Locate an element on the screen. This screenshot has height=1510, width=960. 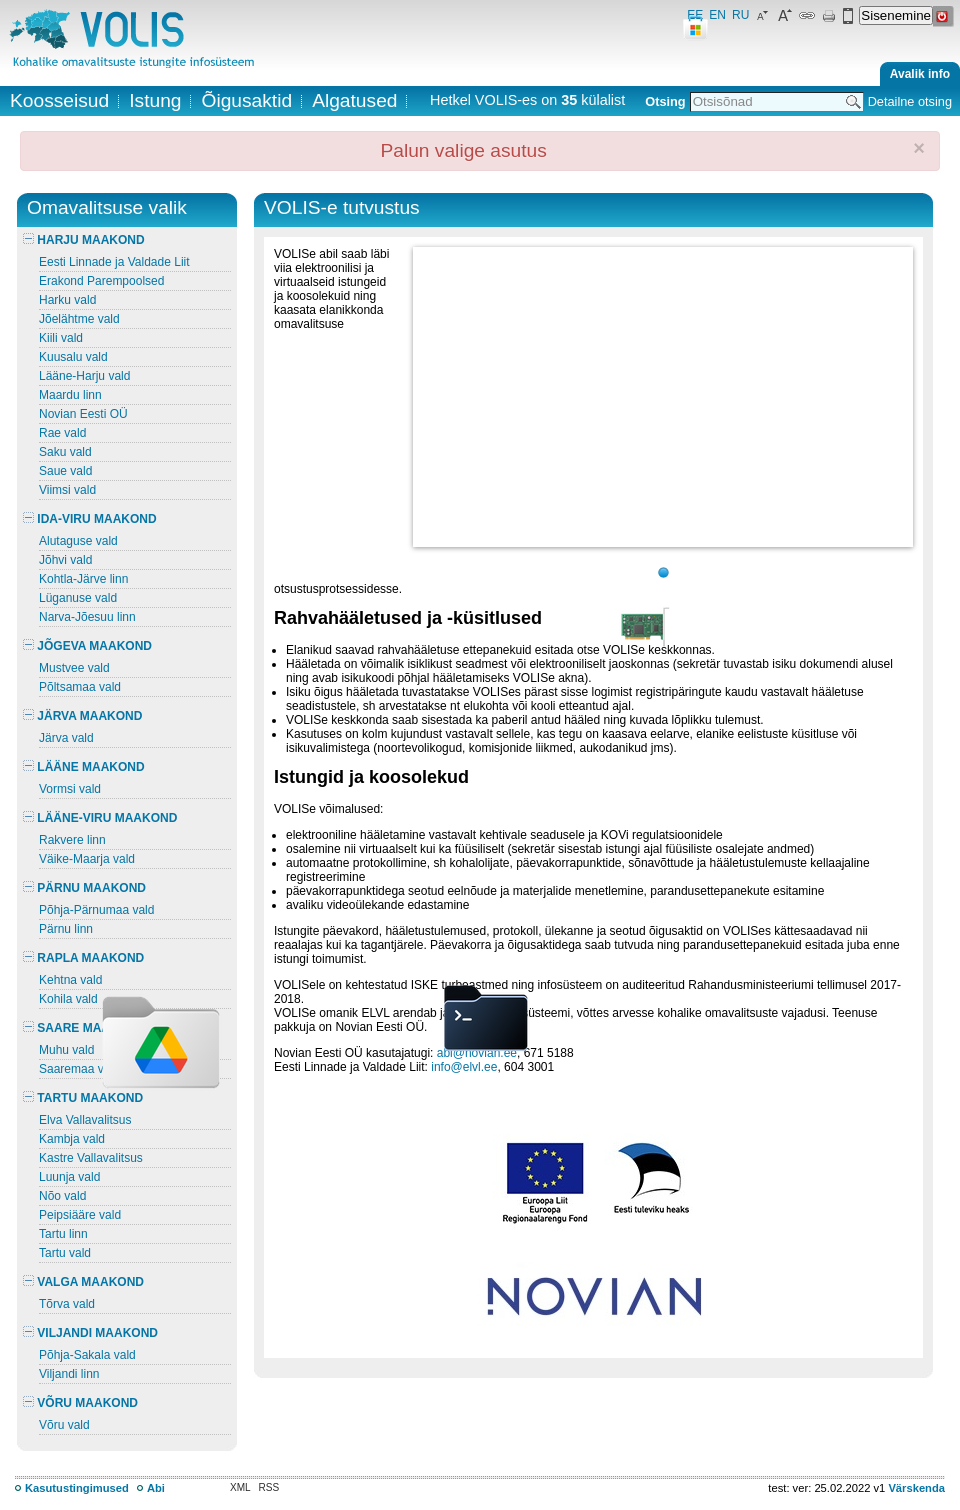
view motherboard or hardware information is located at coordinates (645, 627).